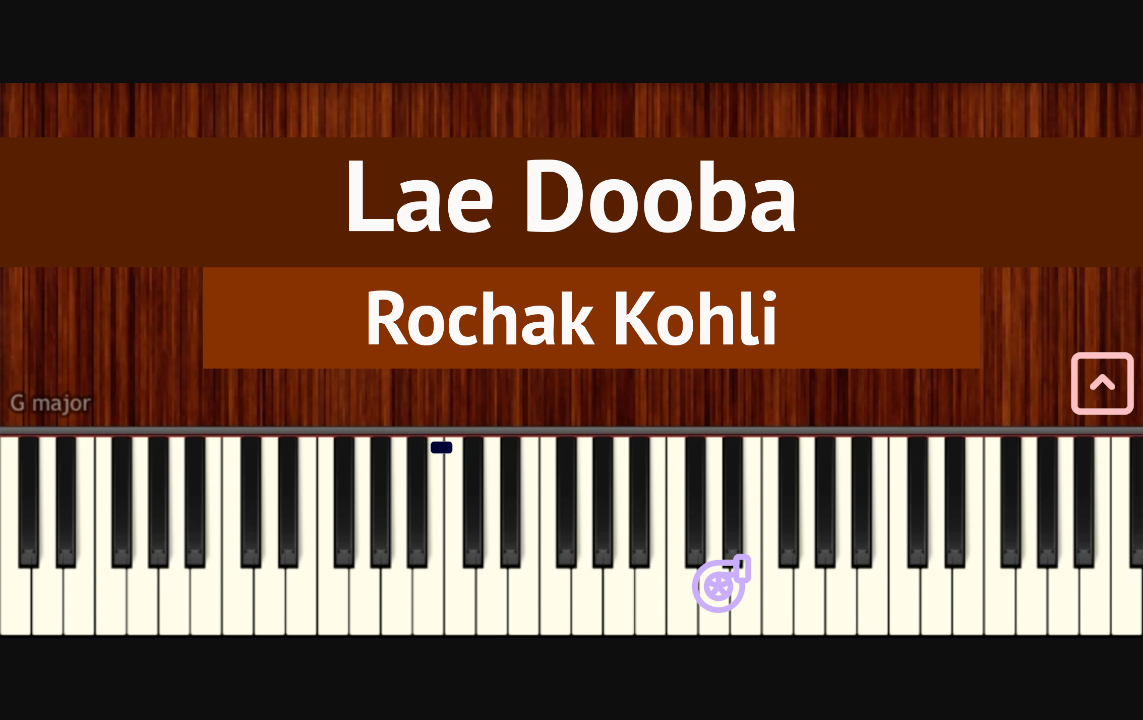  I want to click on crop image to 16:9 aspect ratio, so click(441, 447).